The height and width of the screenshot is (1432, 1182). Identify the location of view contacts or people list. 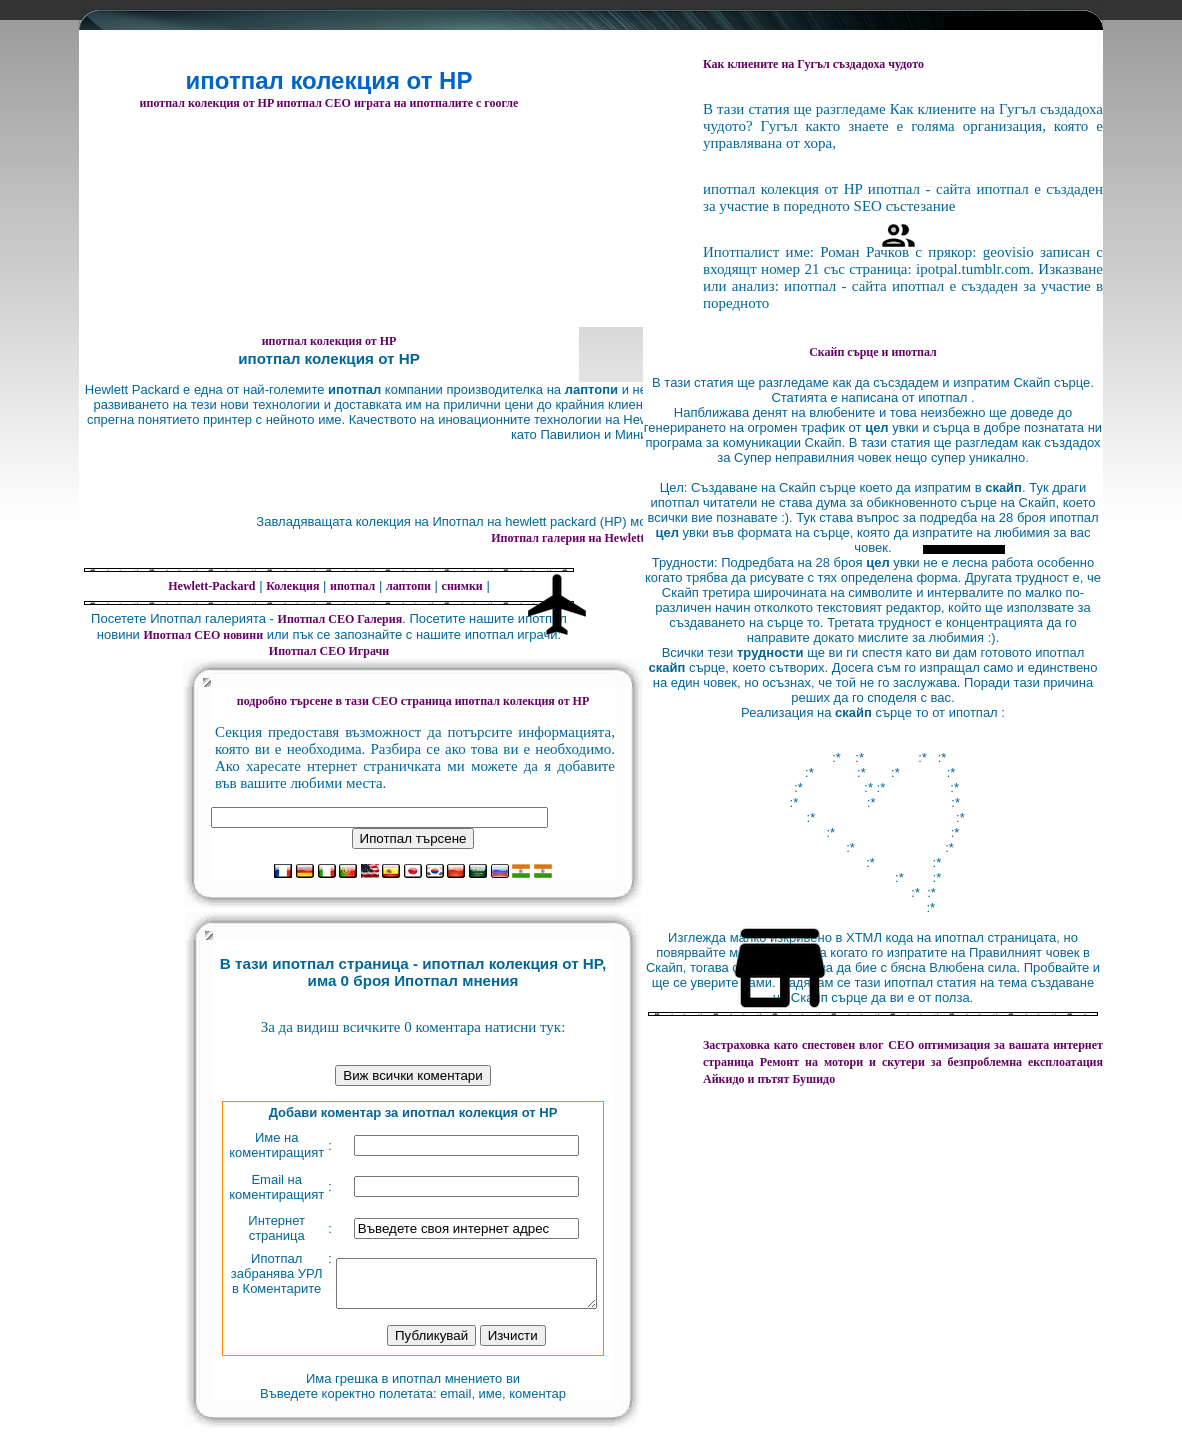
(898, 235).